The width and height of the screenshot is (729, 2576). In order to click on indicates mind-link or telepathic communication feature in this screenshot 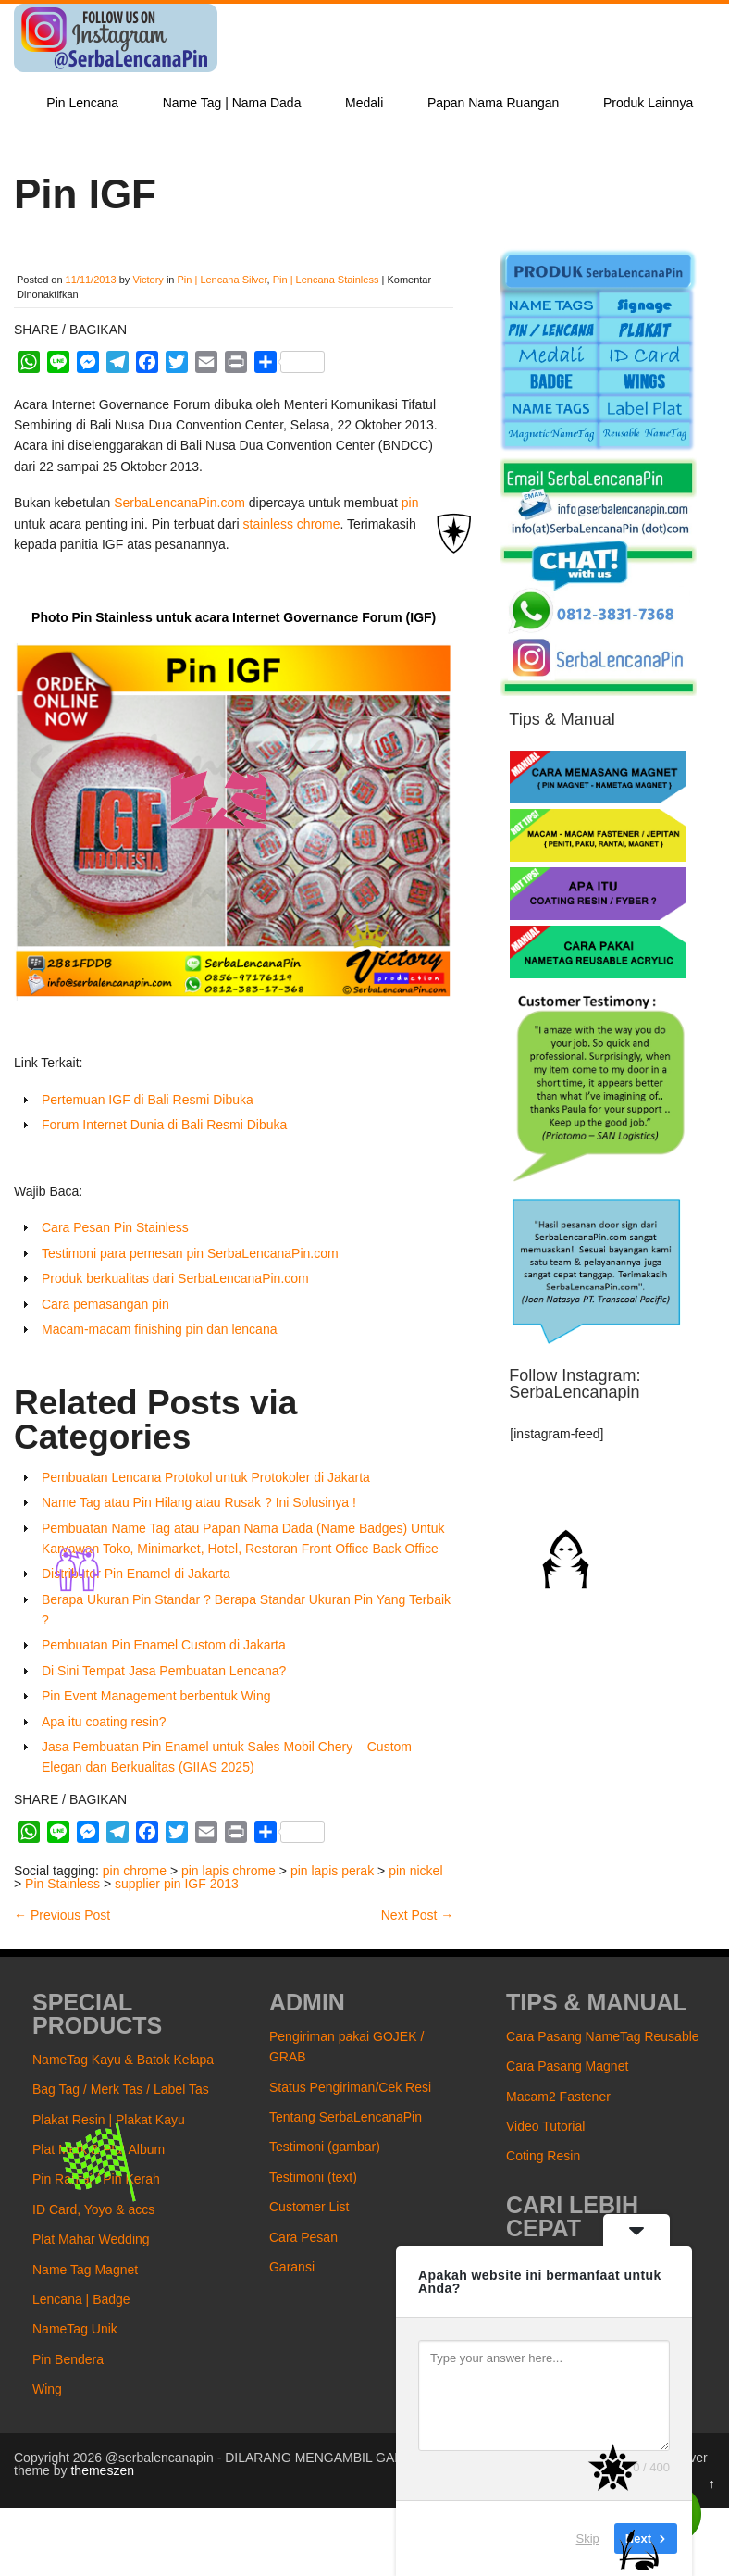, I will do `click(77, 1569)`.